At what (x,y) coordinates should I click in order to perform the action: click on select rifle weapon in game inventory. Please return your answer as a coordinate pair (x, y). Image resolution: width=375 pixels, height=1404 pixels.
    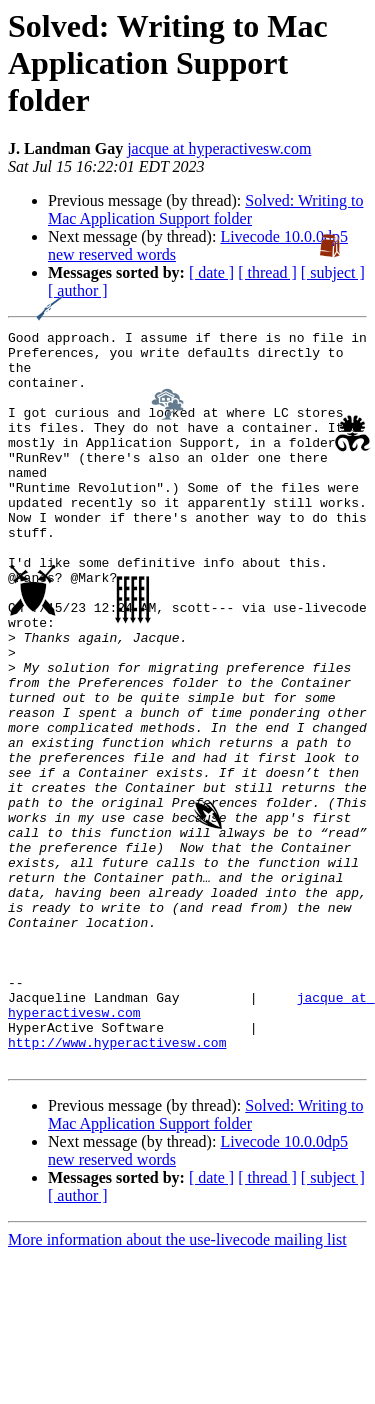
    Looking at the image, I should click on (50, 308).